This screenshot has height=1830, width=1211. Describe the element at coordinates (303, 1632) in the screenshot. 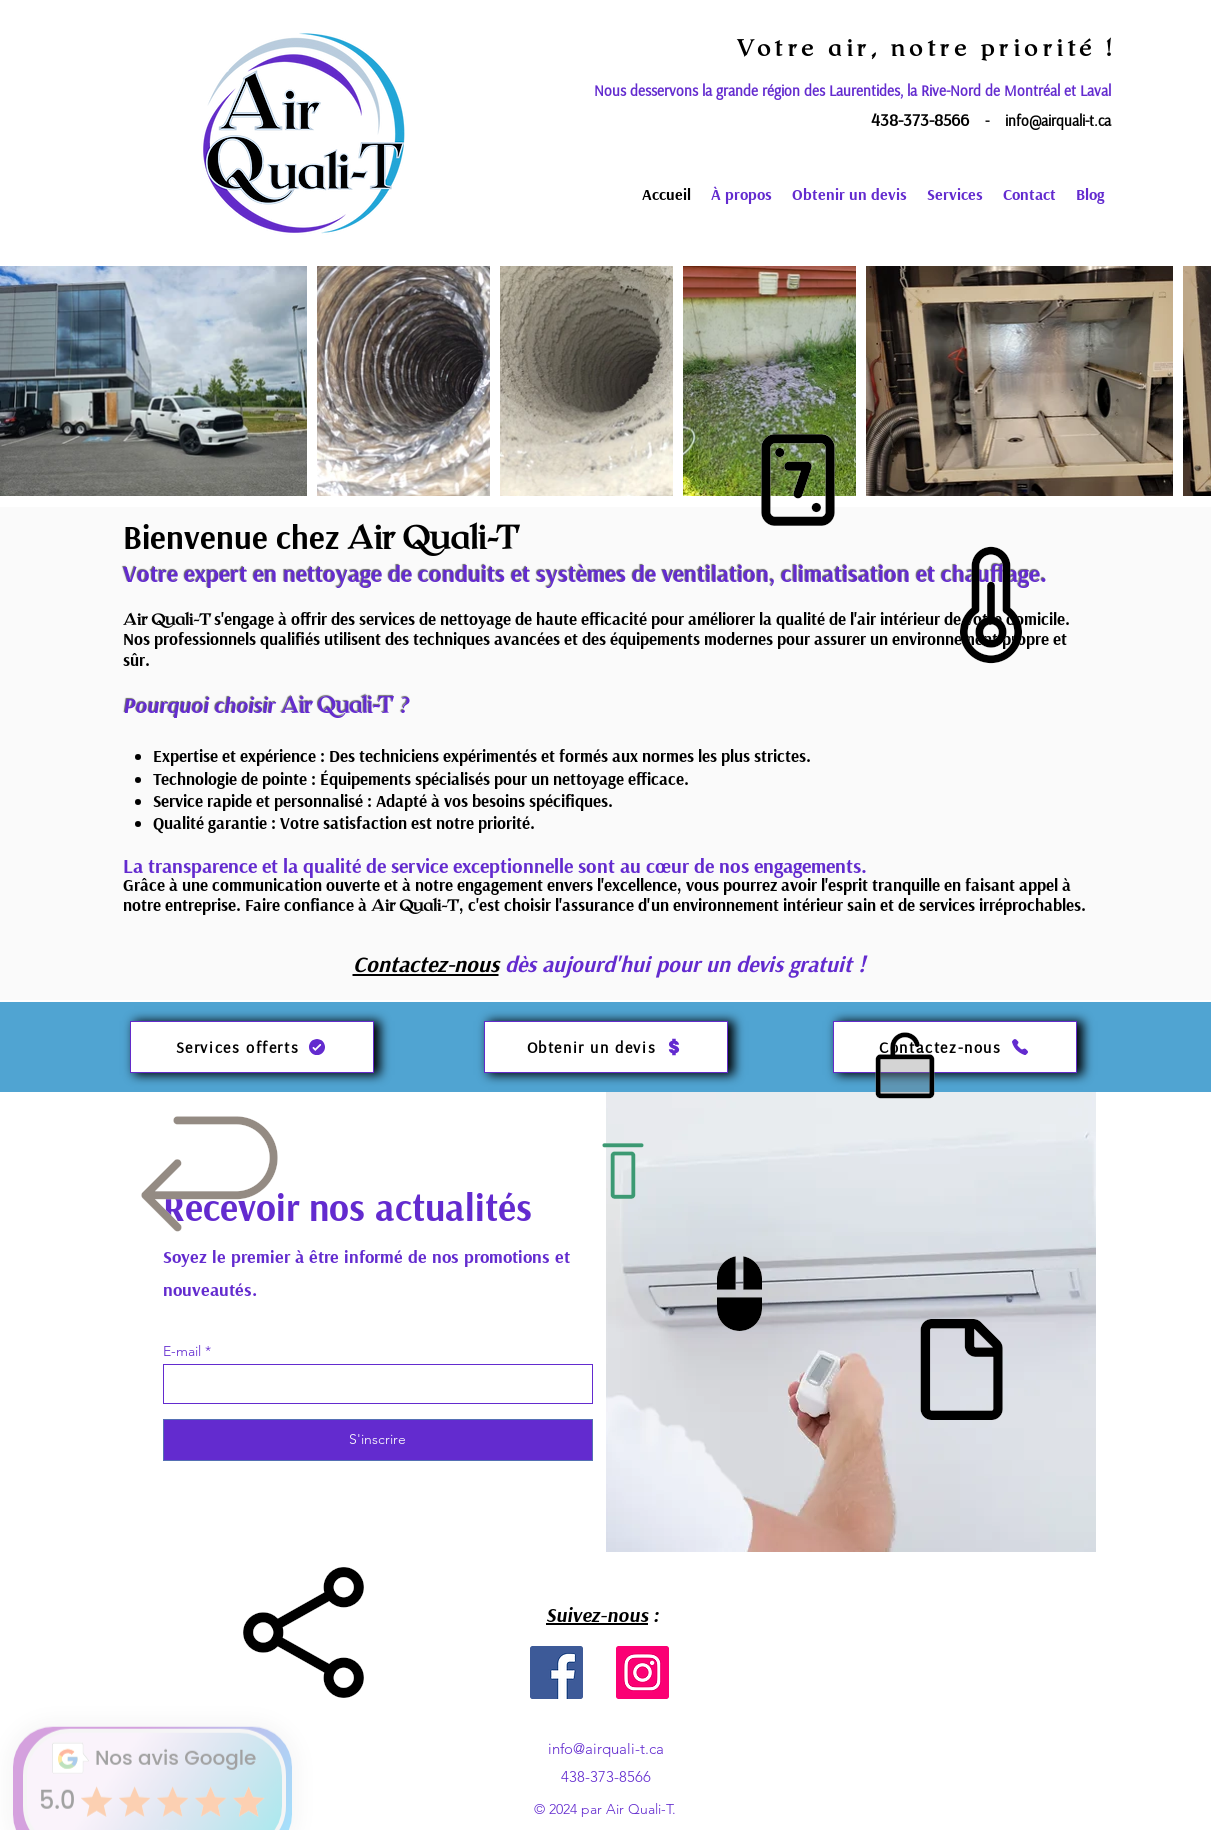

I see `share content to social media` at that location.